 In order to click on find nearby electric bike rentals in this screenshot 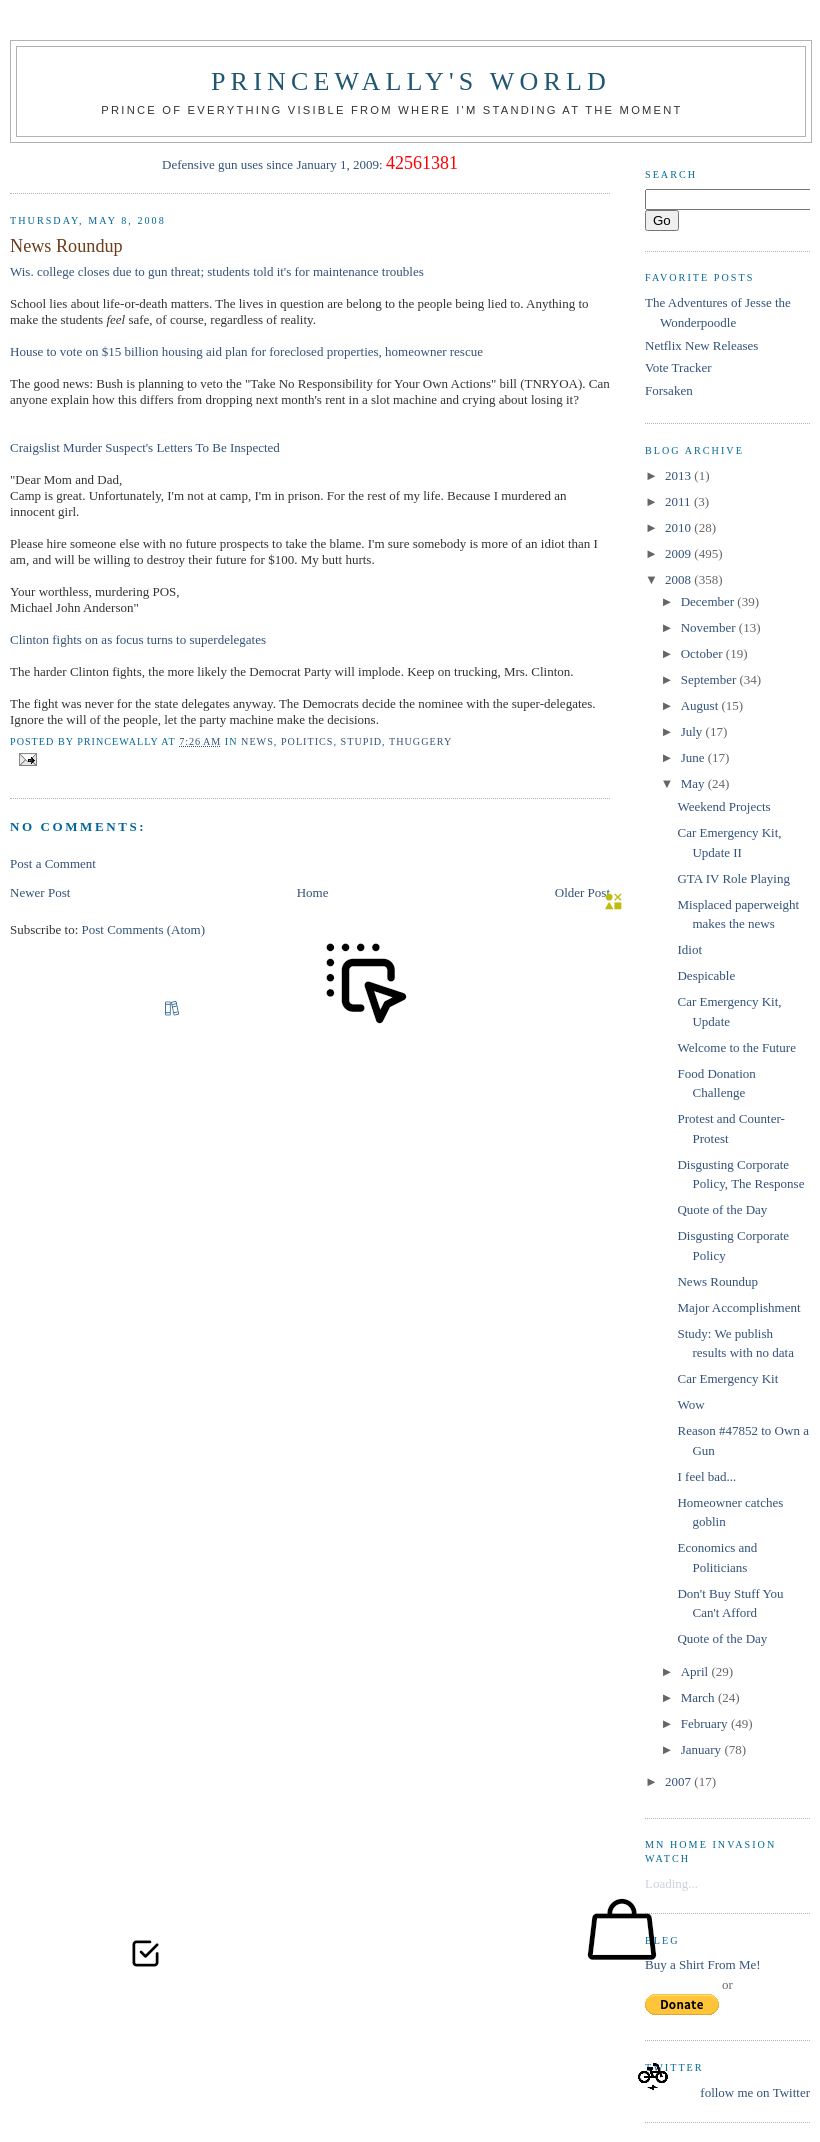, I will do `click(653, 2077)`.